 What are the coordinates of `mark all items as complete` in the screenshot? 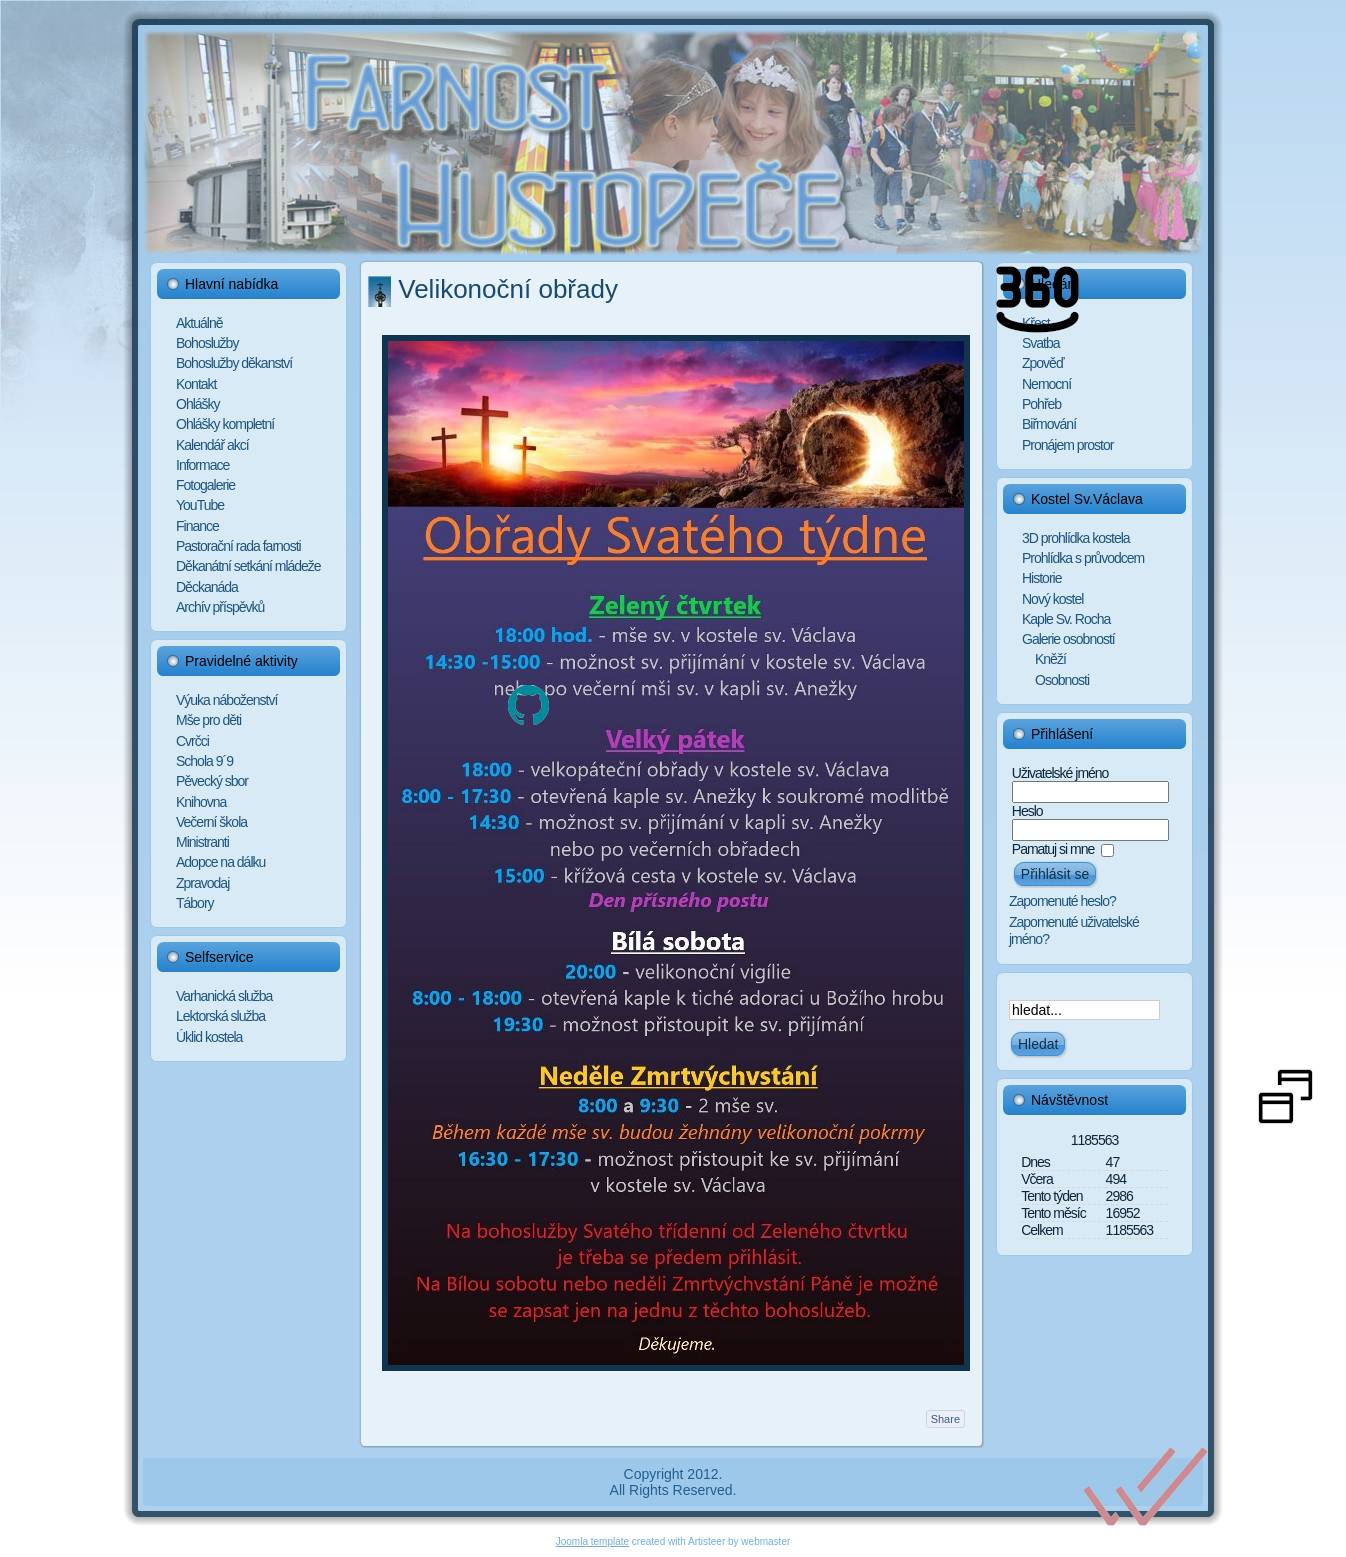 It's located at (1147, 1487).